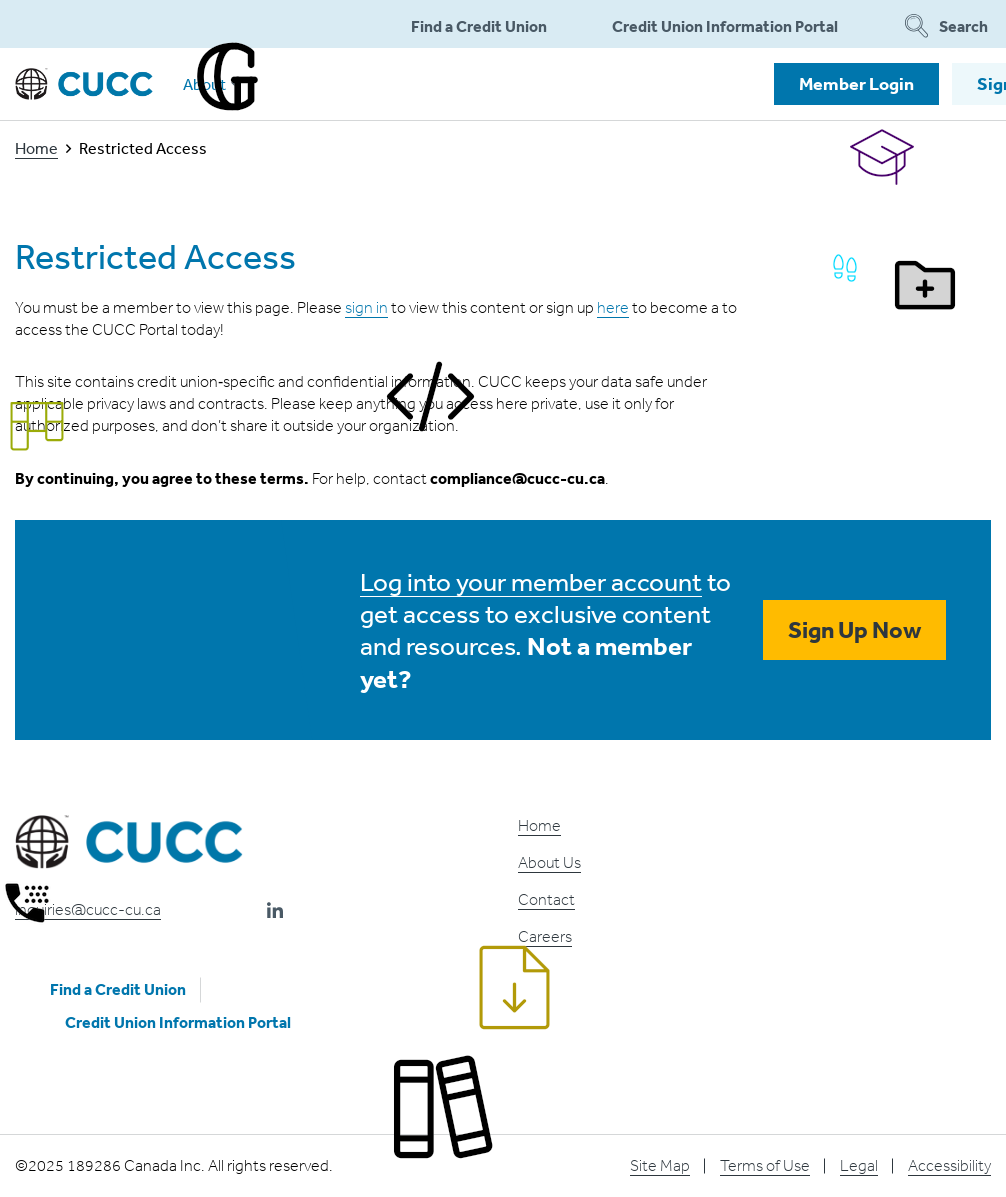 Image resolution: width=1006 pixels, height=1197 pixels. What do you see at coordinates (439, 1109) in the screenshot?
I see `access your library or bookshelf` at bounding box center [439, 1109].